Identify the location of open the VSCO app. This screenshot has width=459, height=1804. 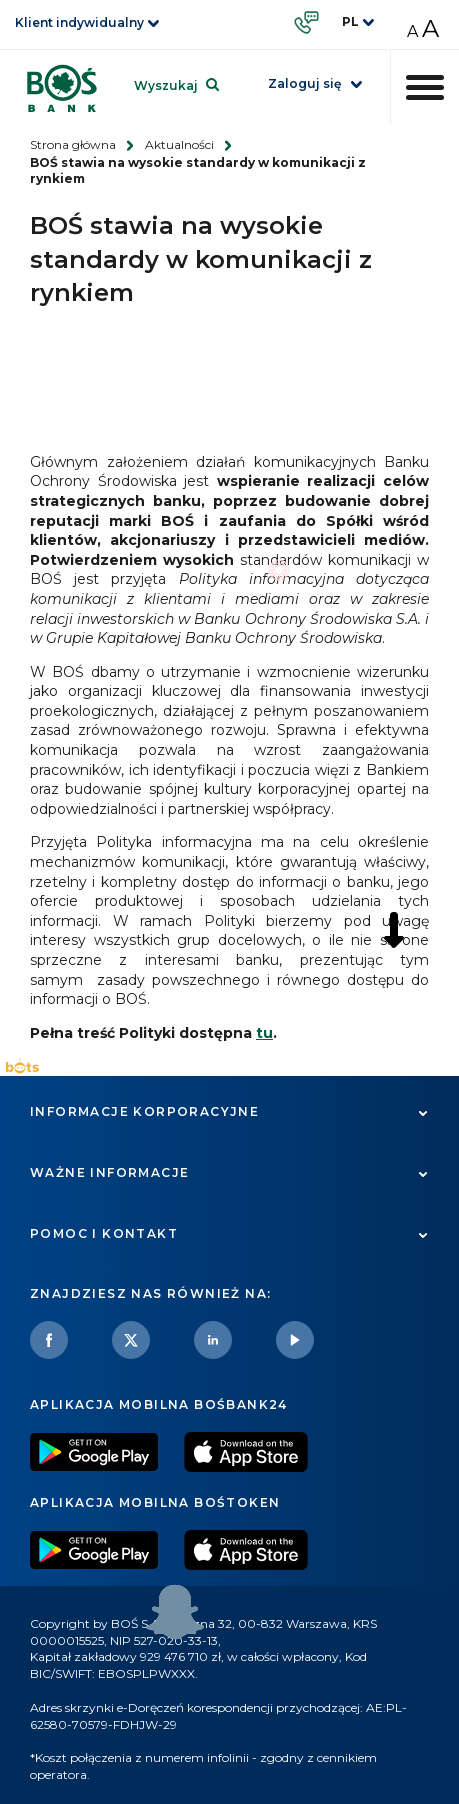
(279, 570).